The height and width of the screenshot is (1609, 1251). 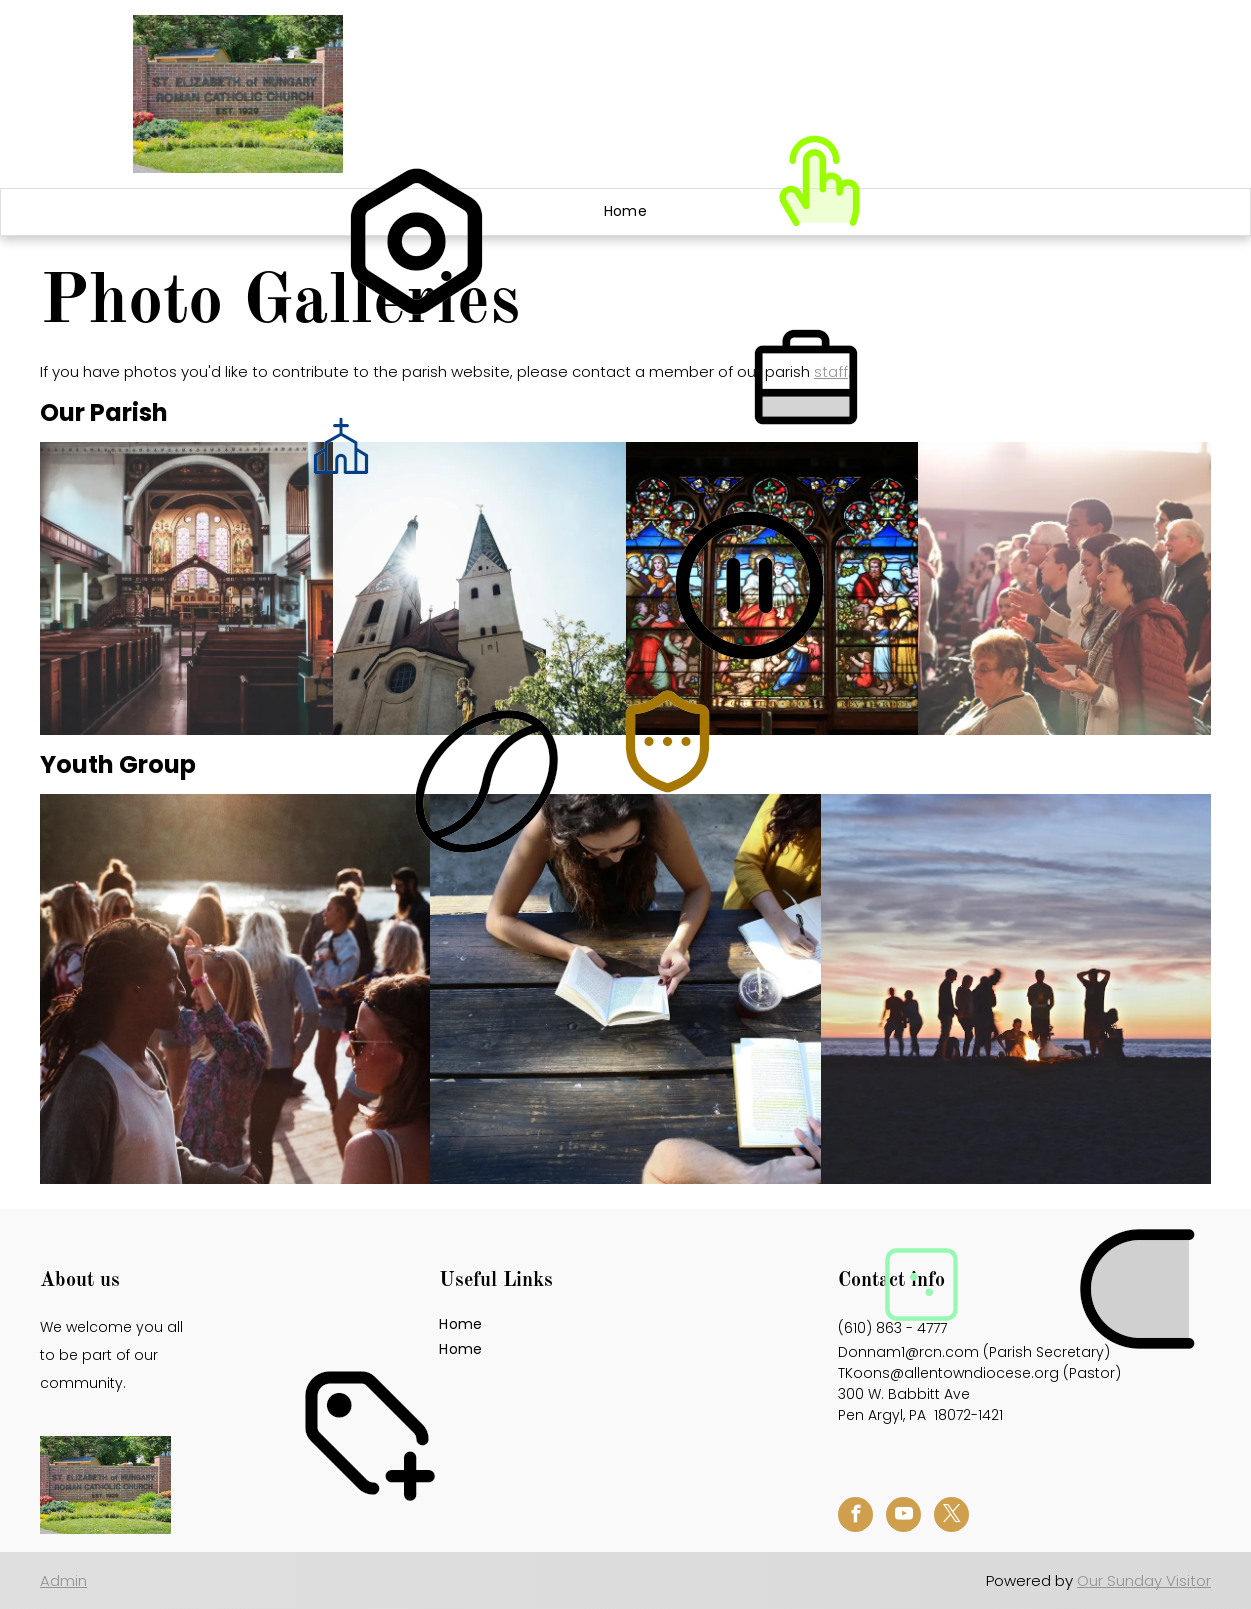 I want to click on roll dice or generate random number, so click(x=921, y=1284).